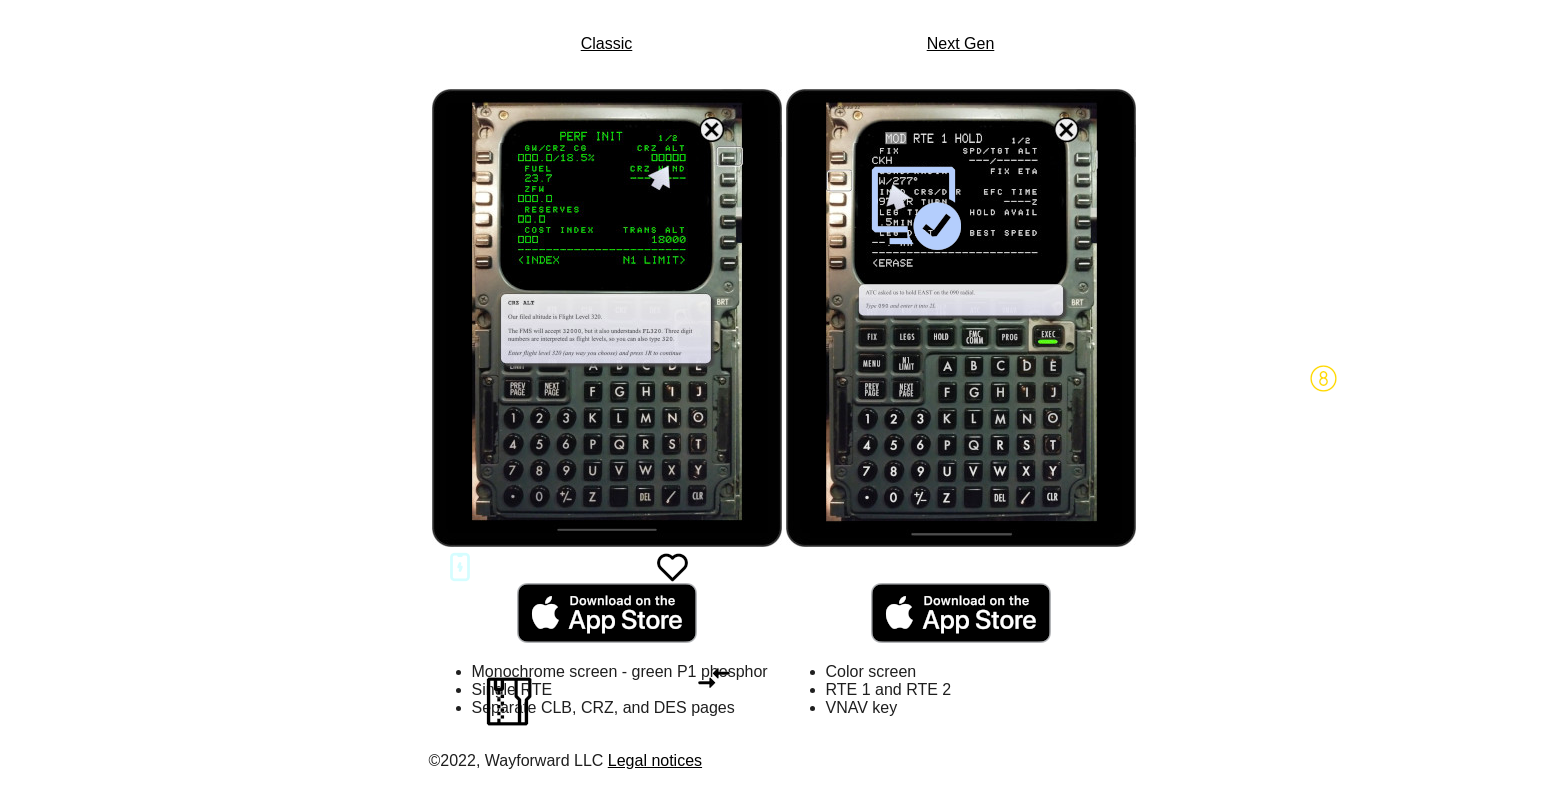 The height and width of the screenshot is (786, 1568). I want to click on compare two items or options, so click(714, 678).